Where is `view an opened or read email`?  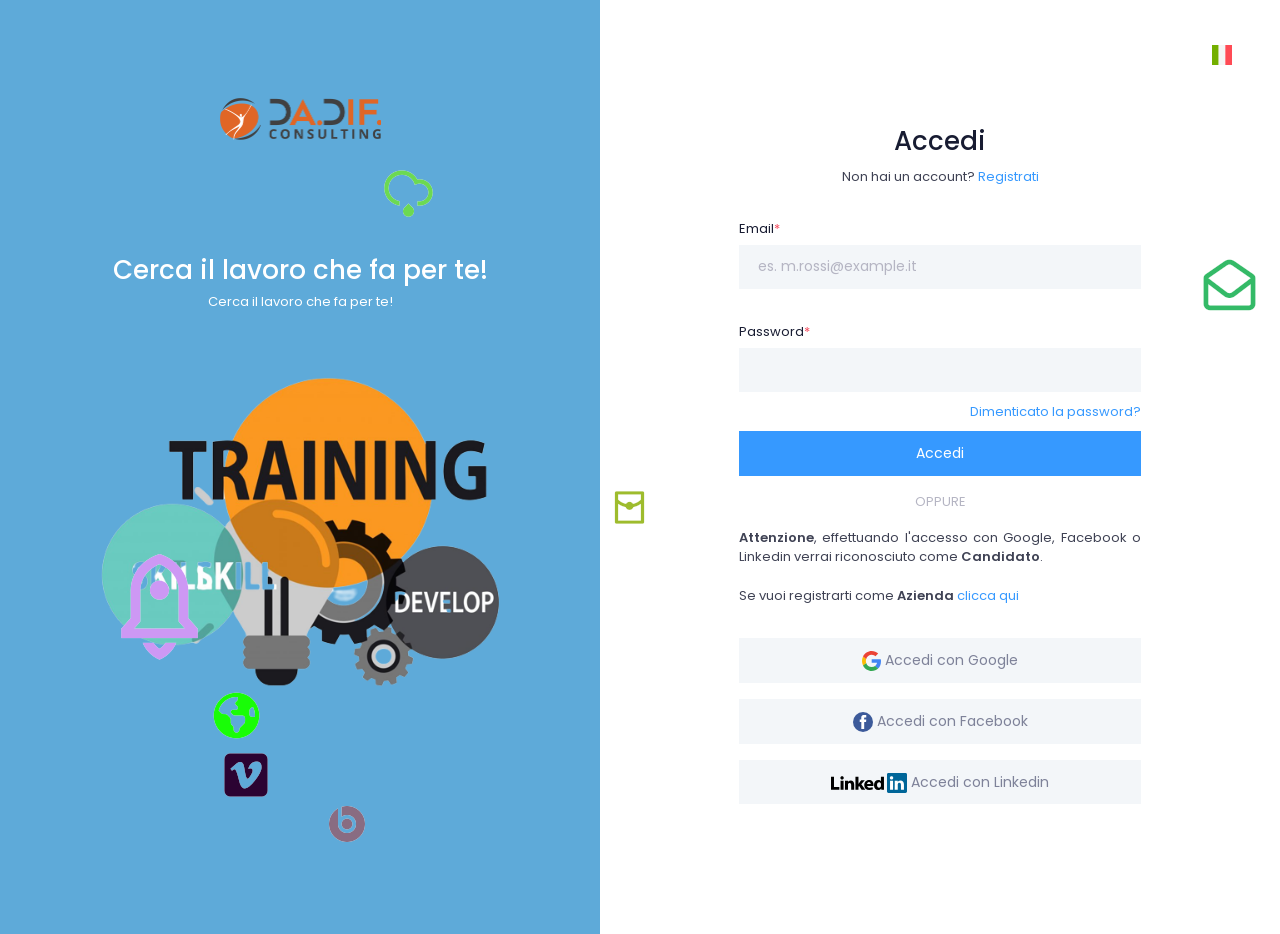 view an opened or read email is located at coordinates (1229, 287).